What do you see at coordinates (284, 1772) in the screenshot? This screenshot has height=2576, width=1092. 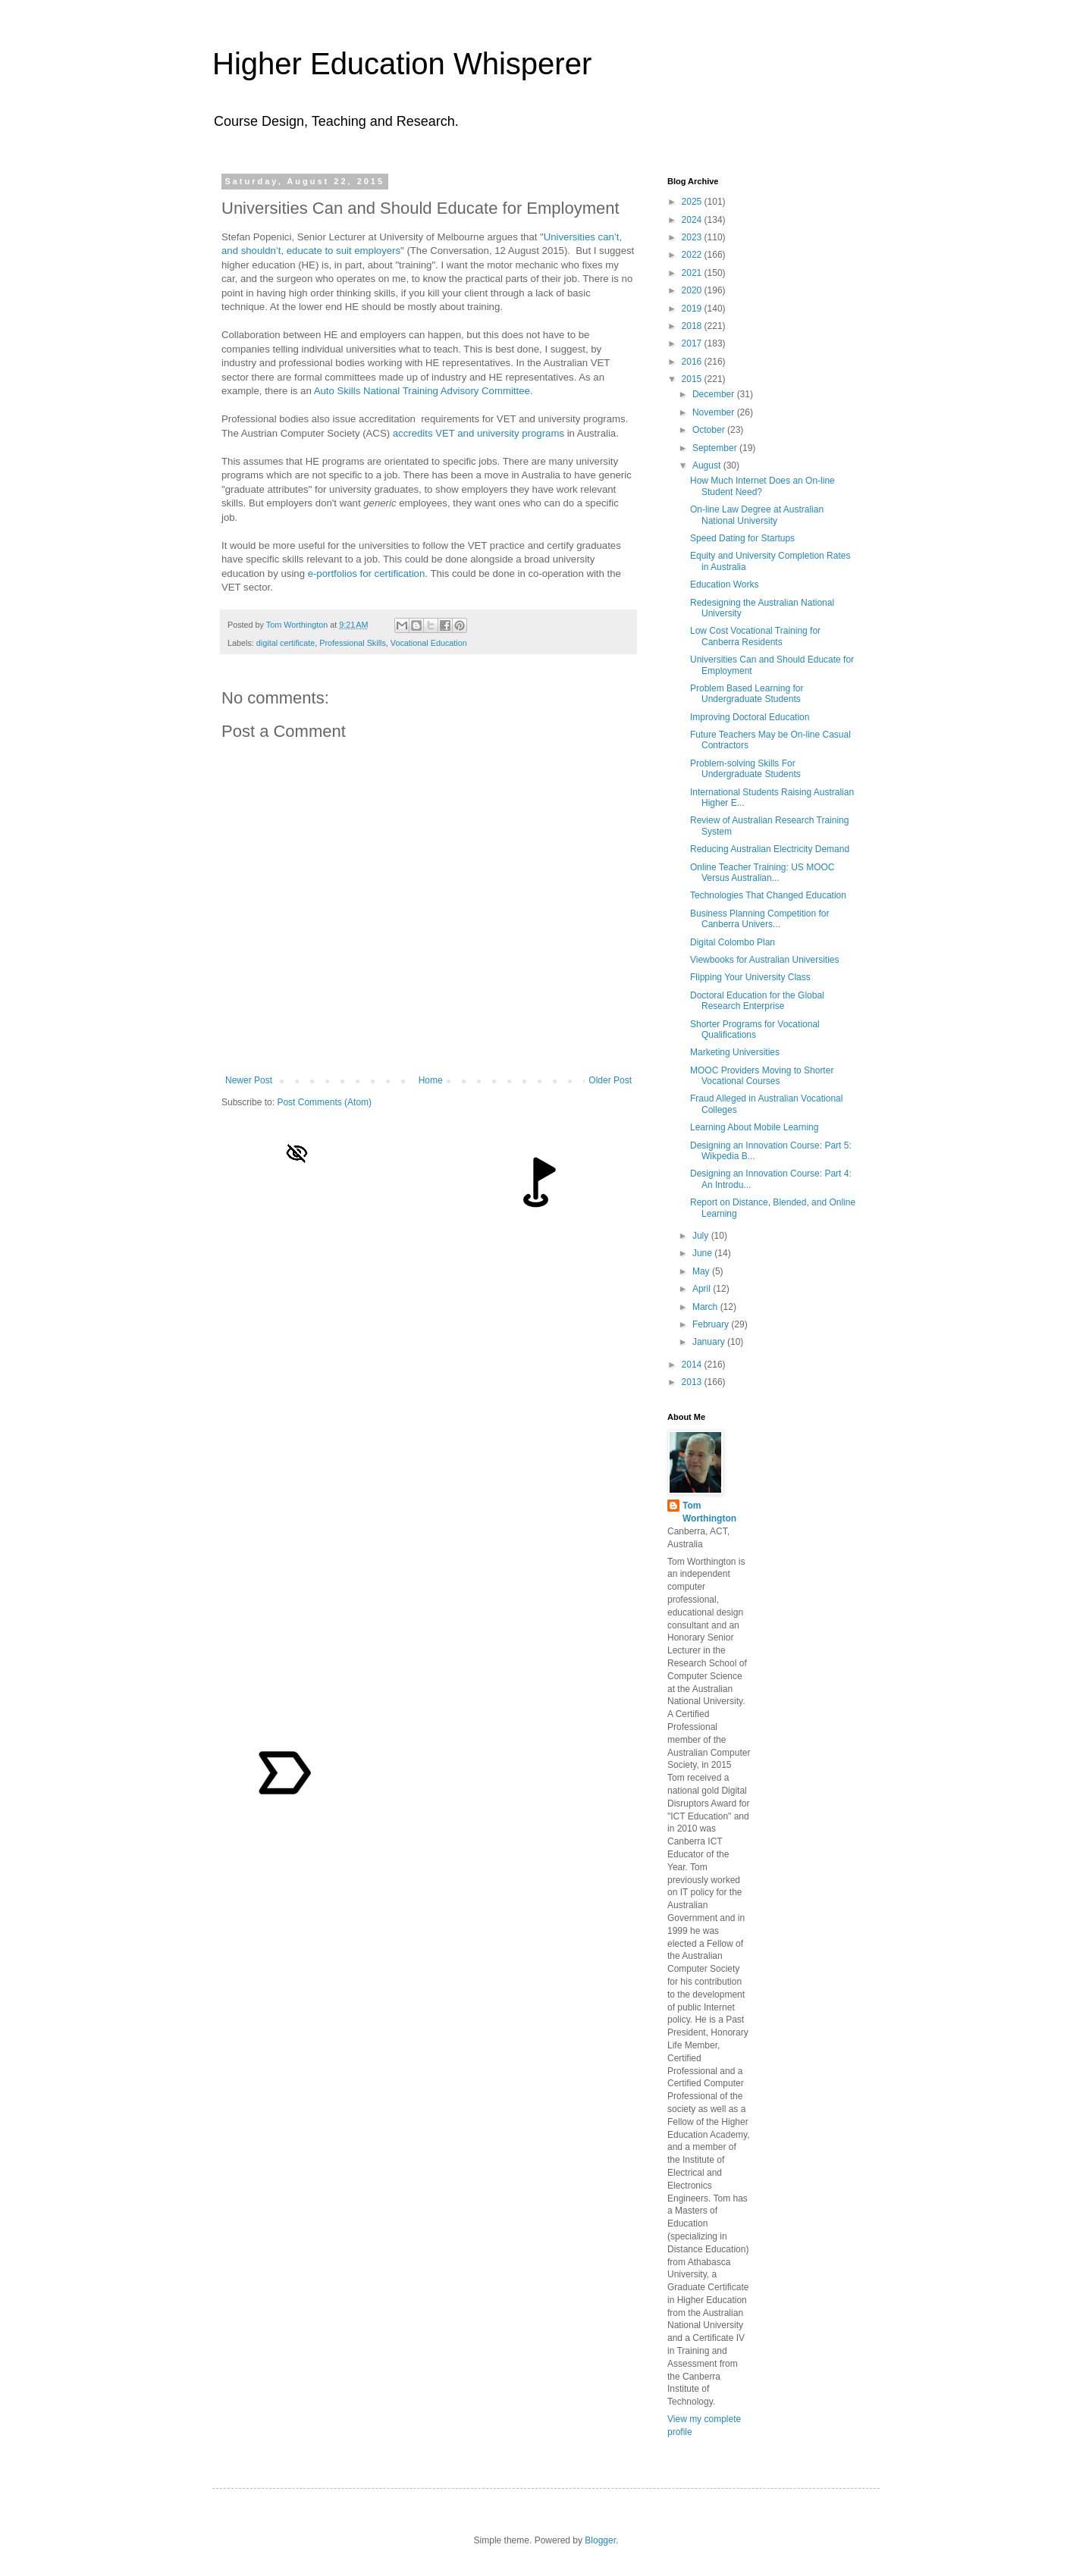 I see `mark item as important` at bounding box center [284, 1772].